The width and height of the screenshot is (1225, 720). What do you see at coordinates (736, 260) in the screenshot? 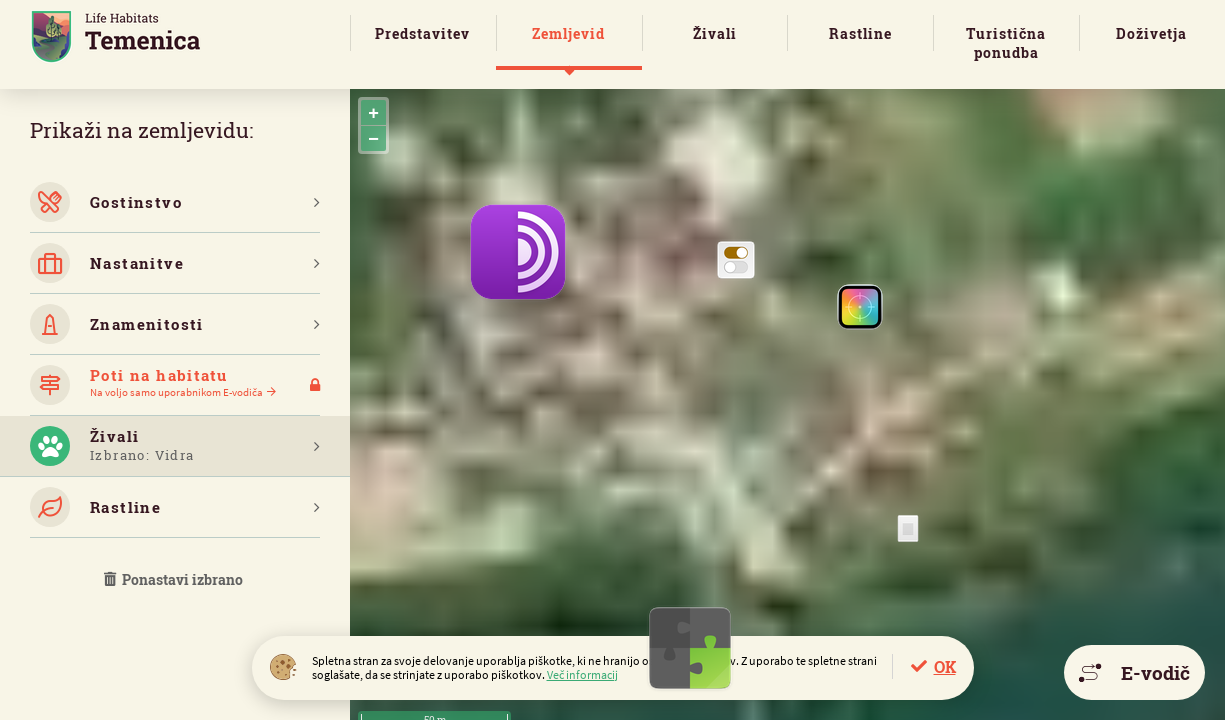
I see `open desktop preferences or settings` at bounding box center [736, 260].